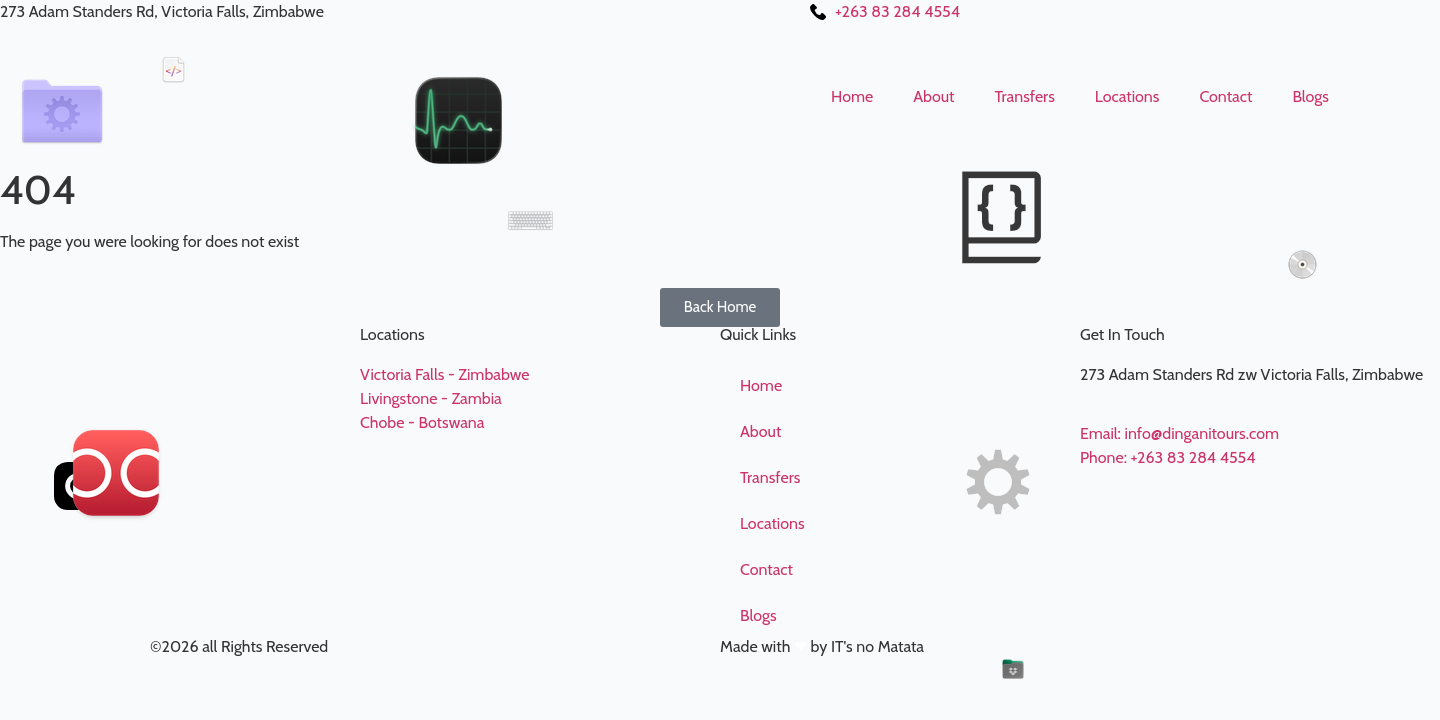 This screenshot has height=720, width=1440. What do you see at coordinates (1013, 669) in the screenshot?
I see `open dropbox synced folder` at bounding box center [1013, 669].